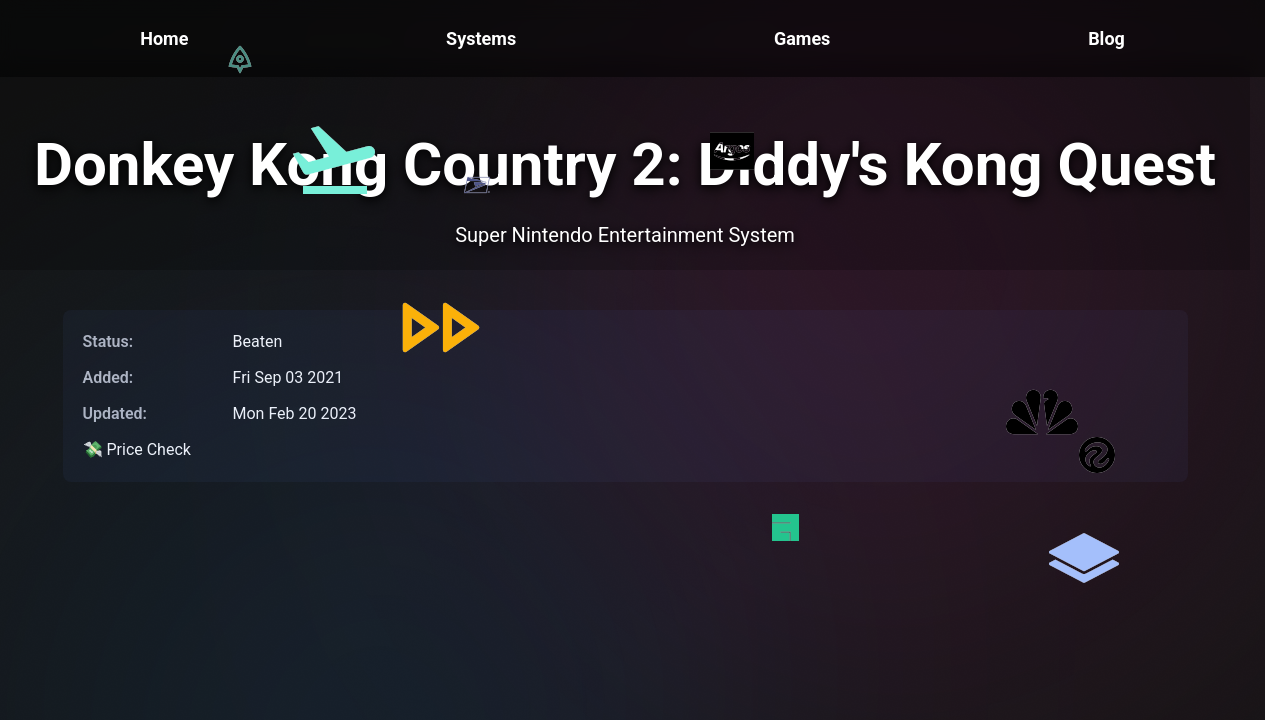  I want to click on open Roboflow app or website, so click(1097, 455).